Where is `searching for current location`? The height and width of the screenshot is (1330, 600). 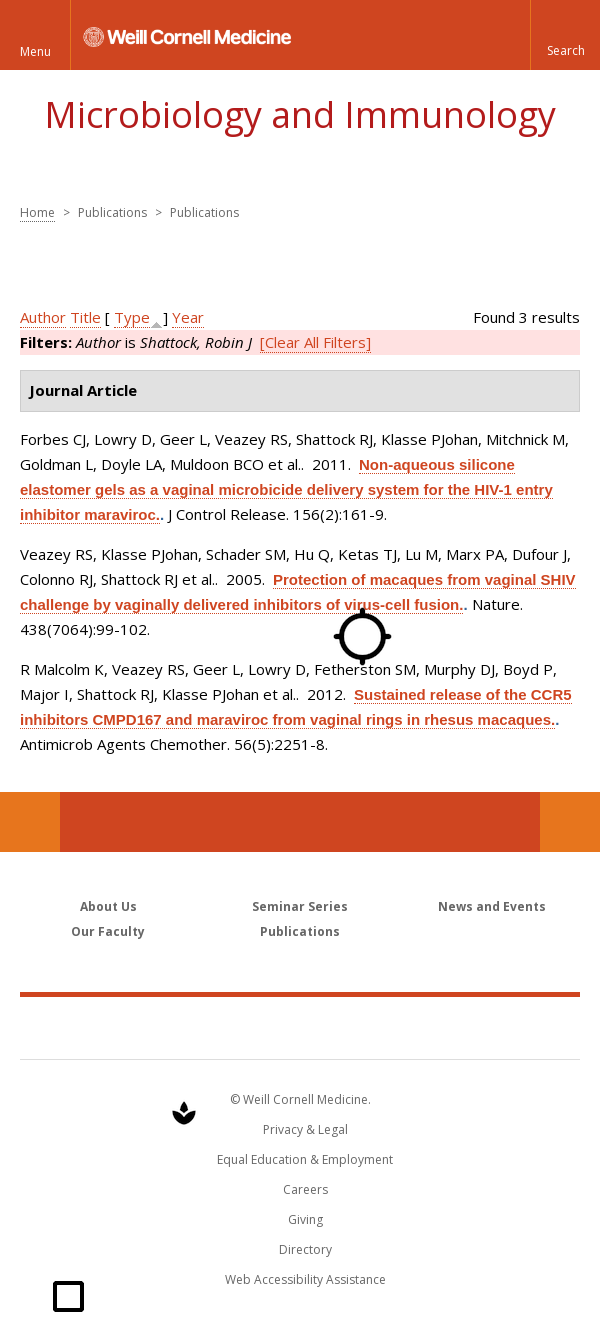
searching for current location is located at coordinates (362, 636).